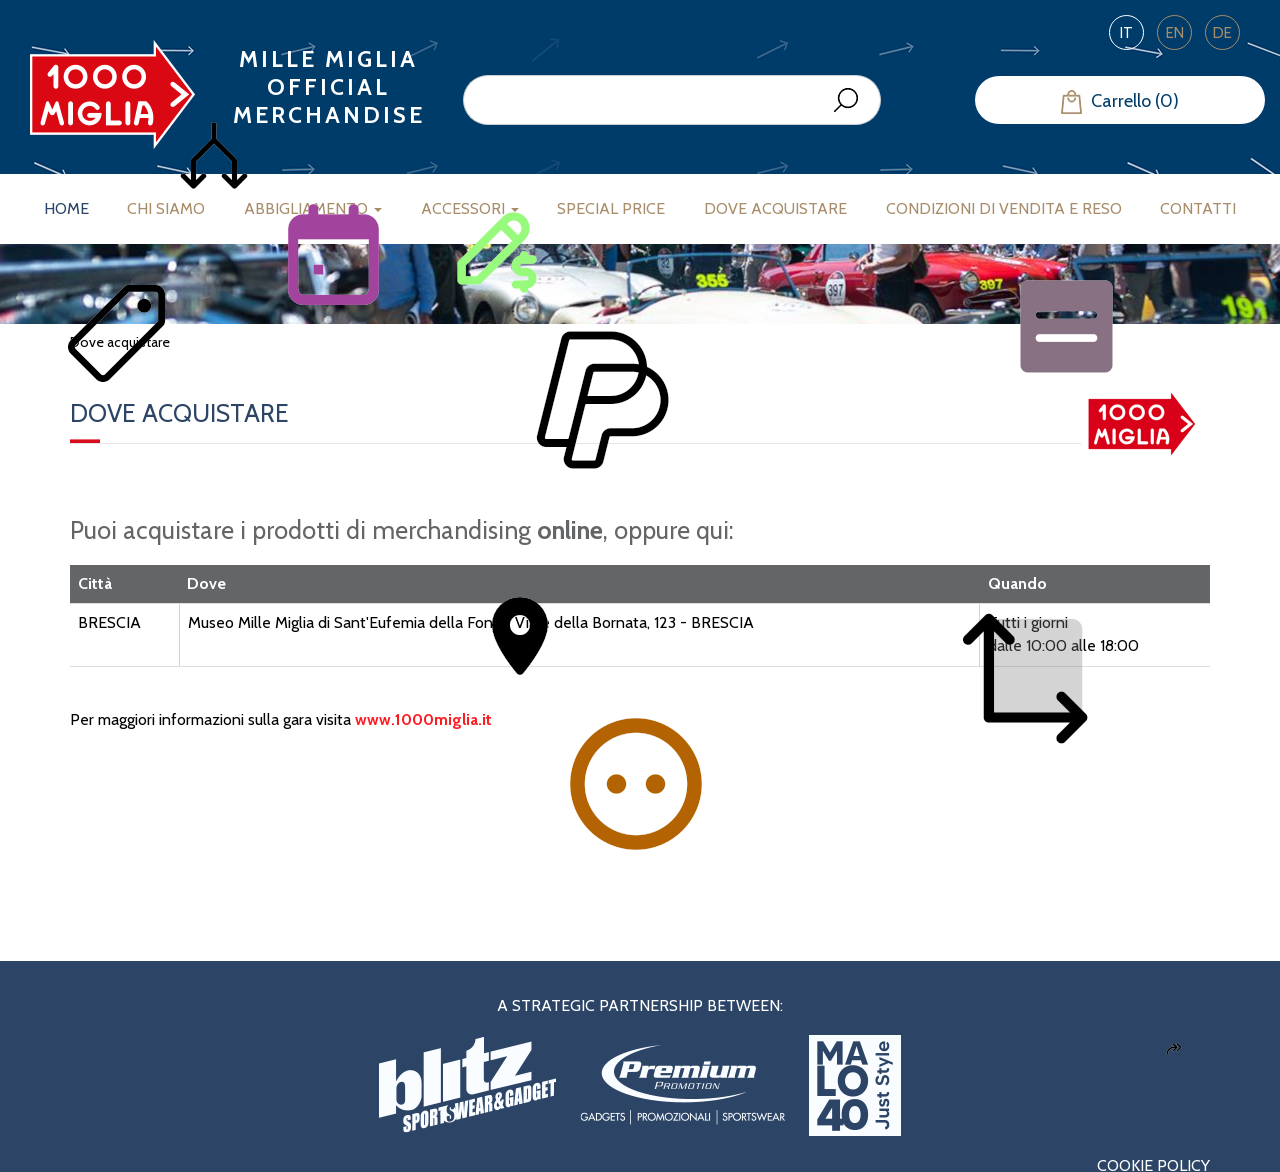 The image size is (1280, 1172). What do you see at coordinates (333, 254) in the screenshot?
I see `view or manage a scheduled event` at bounding box center [333, 254].